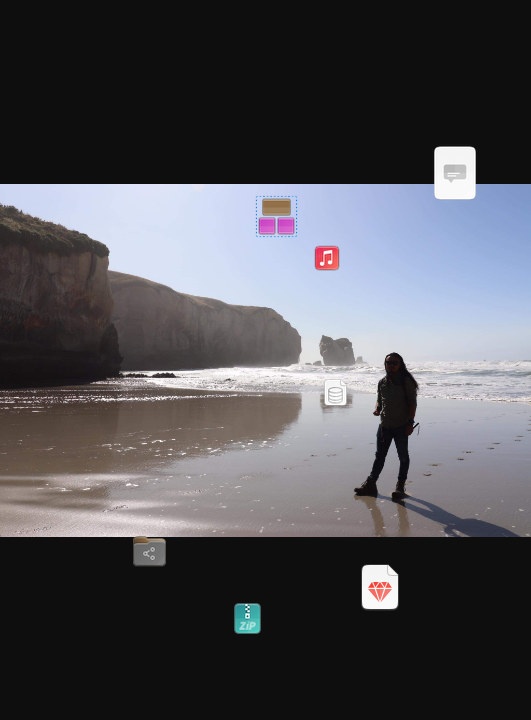 The height and width of the screenshot is (720, 531). What do you see at coordinates (276, 216) in the screenshot?
I see `select all items in the current view` at bounding box center [276, 216].